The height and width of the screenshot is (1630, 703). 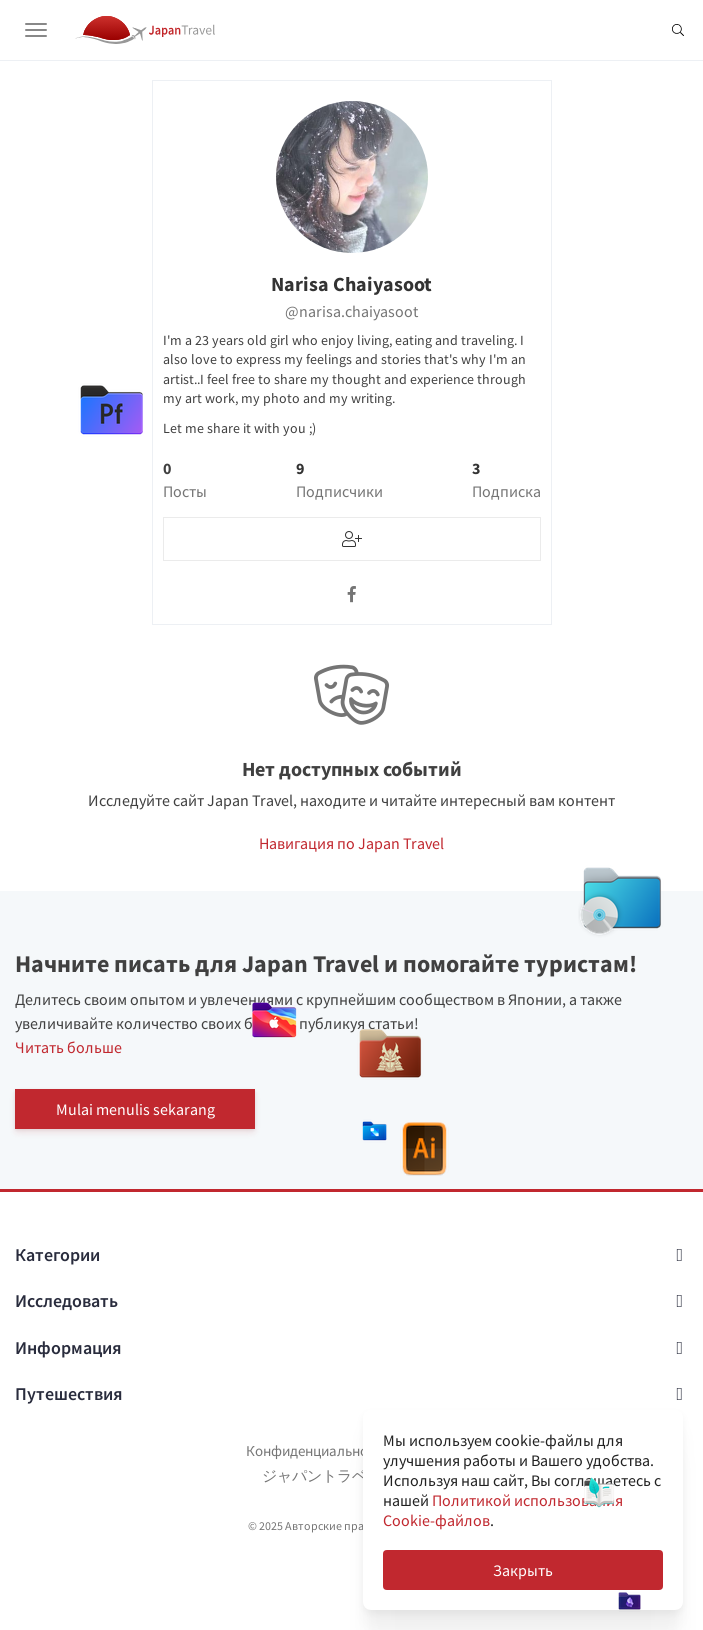 I want to click on folder containing program installation files, so click(x=622, y=900).